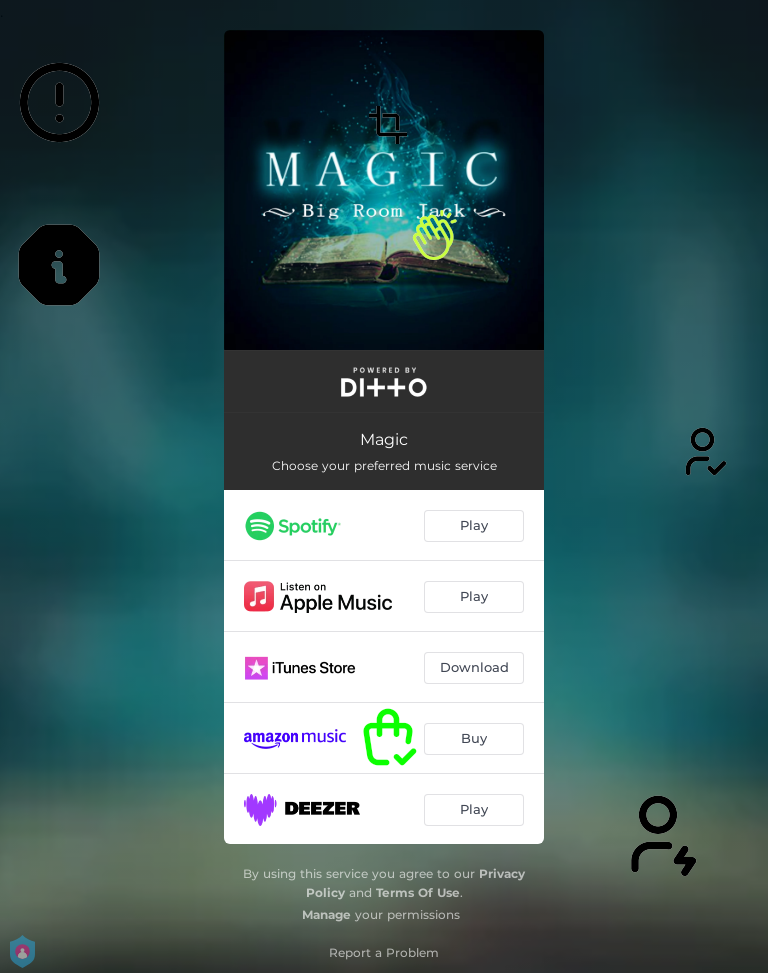  Describe the element at coordinates (59, 265) in the screenshot. I see `view more information or details` at that location.